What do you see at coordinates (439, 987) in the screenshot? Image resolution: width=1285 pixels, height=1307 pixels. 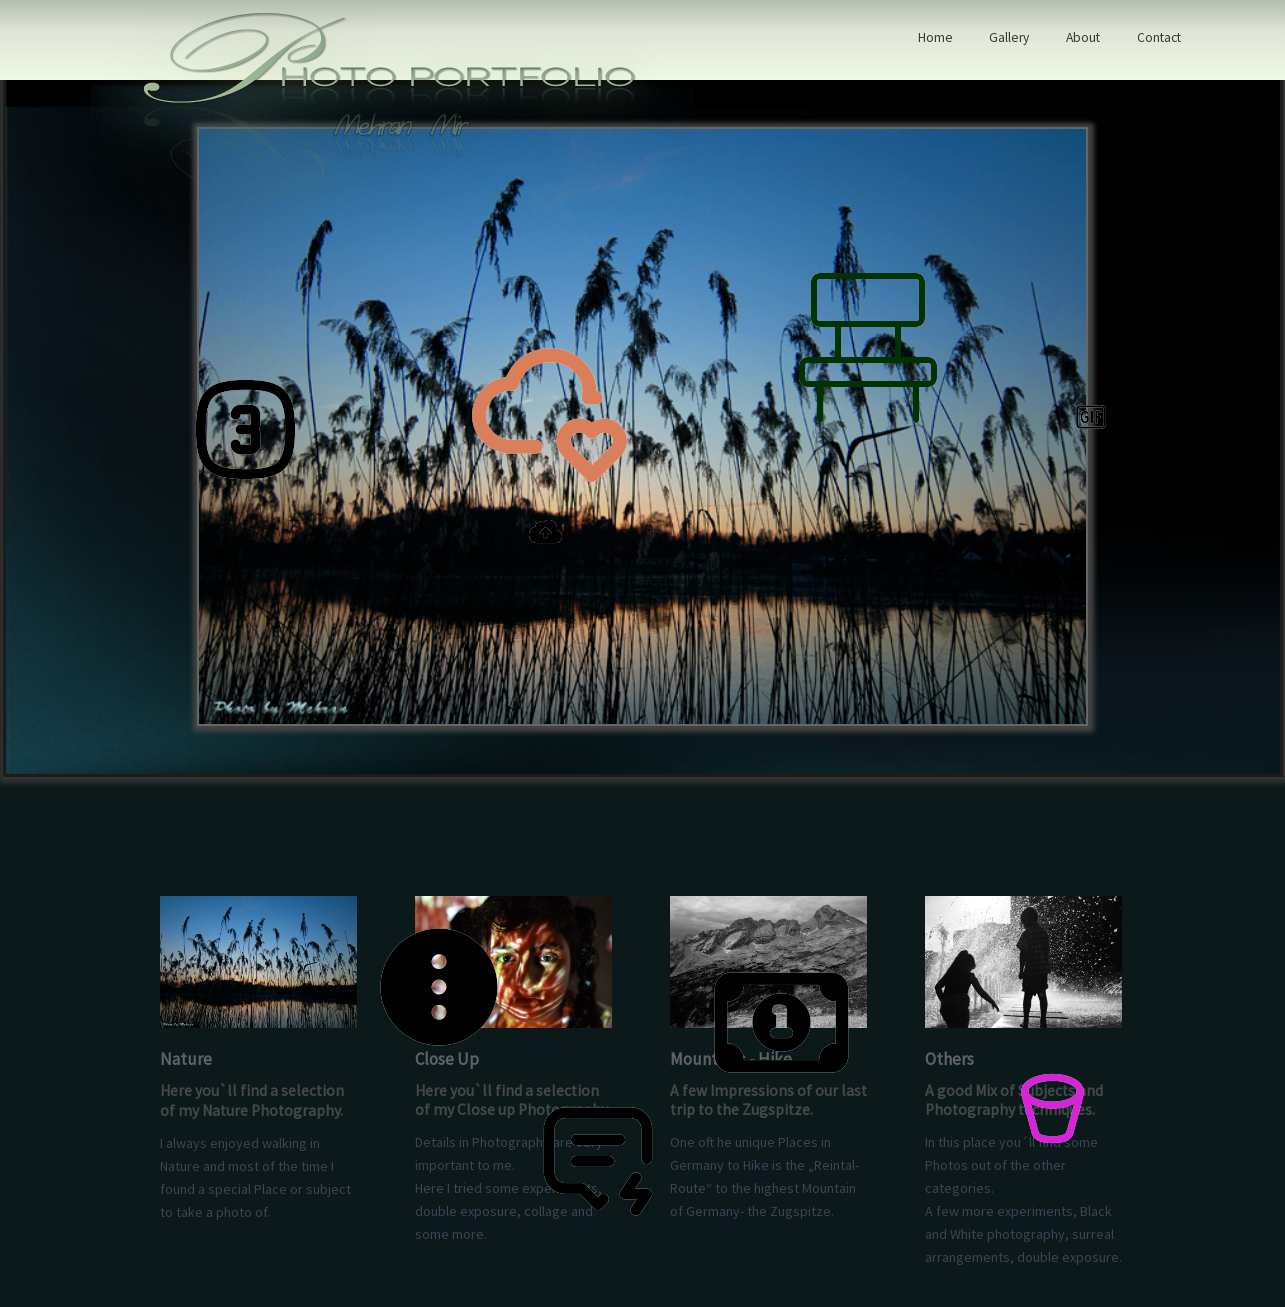 I see `open more options menu` at bounding box center [439, 987].